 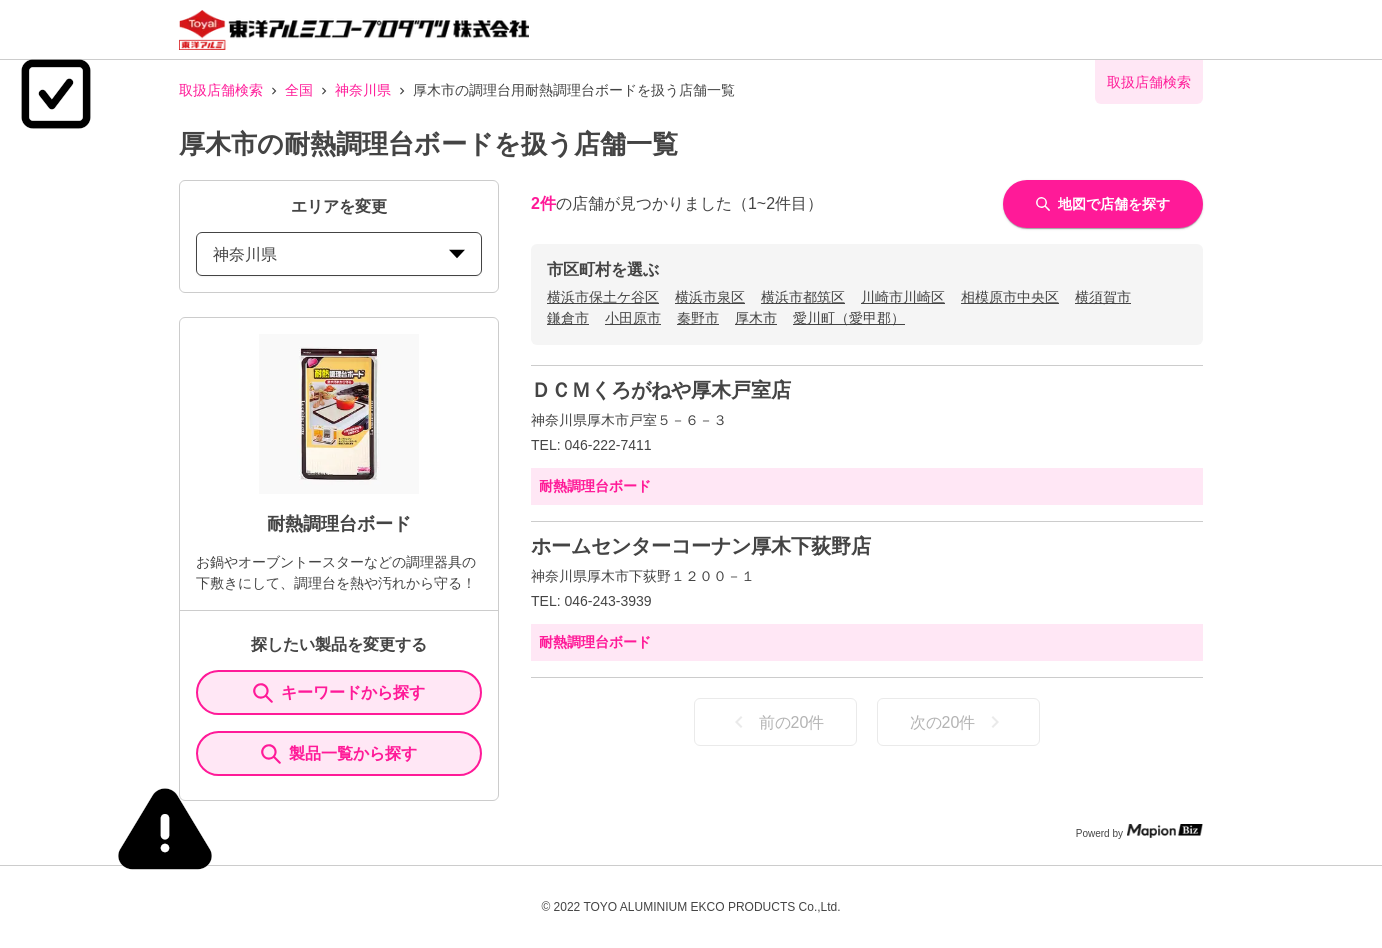 I want to click on select or check an item in a list, so click(x=56, y=94).